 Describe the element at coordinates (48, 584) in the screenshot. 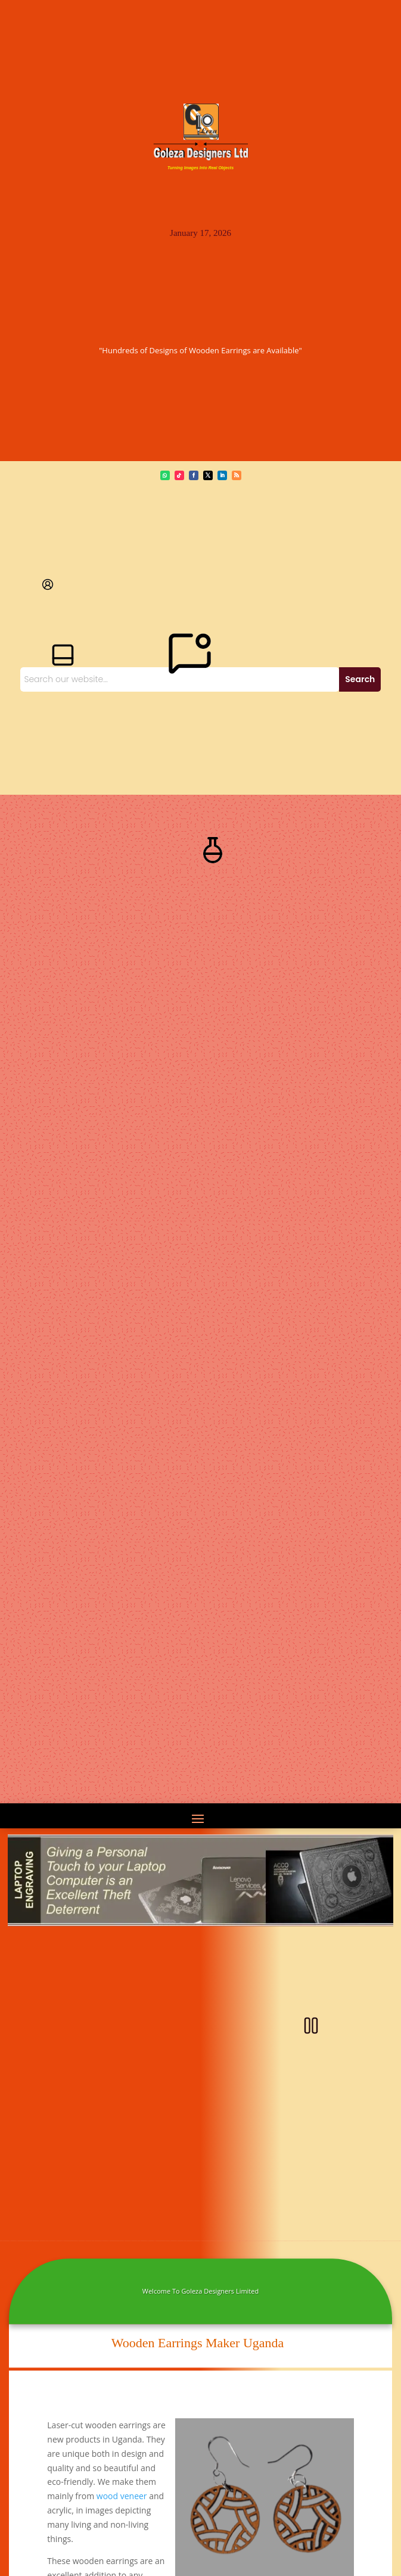

I see `view your profile` at that location.